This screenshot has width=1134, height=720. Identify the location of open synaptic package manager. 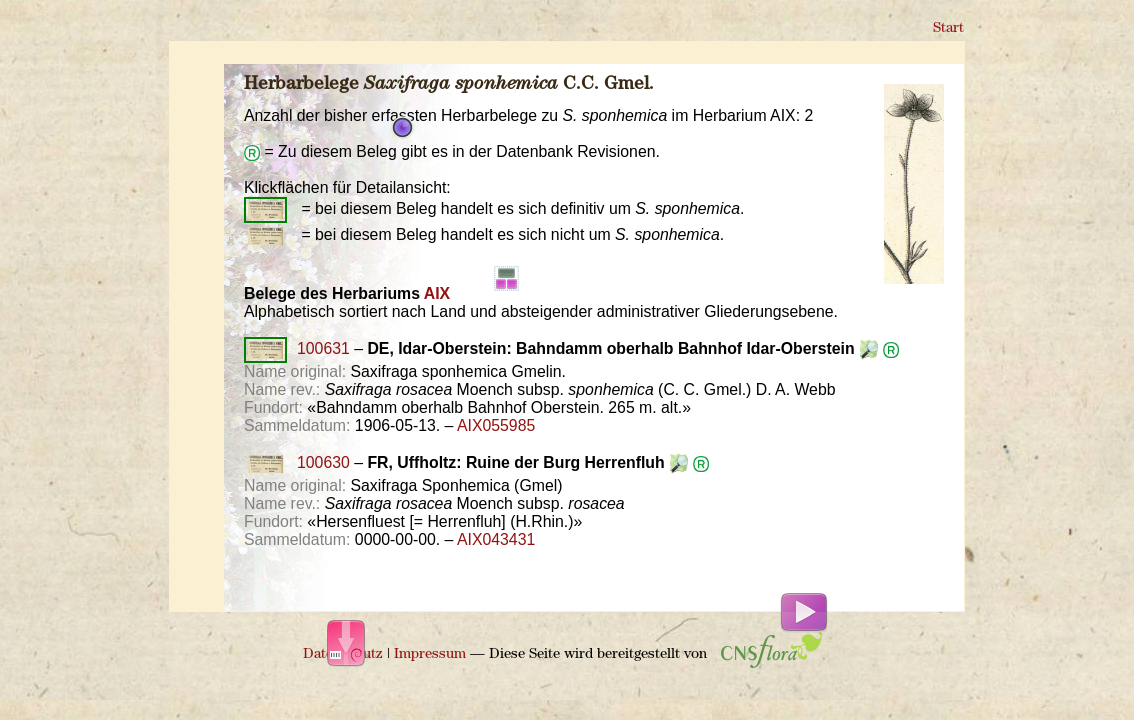
(346, 643).